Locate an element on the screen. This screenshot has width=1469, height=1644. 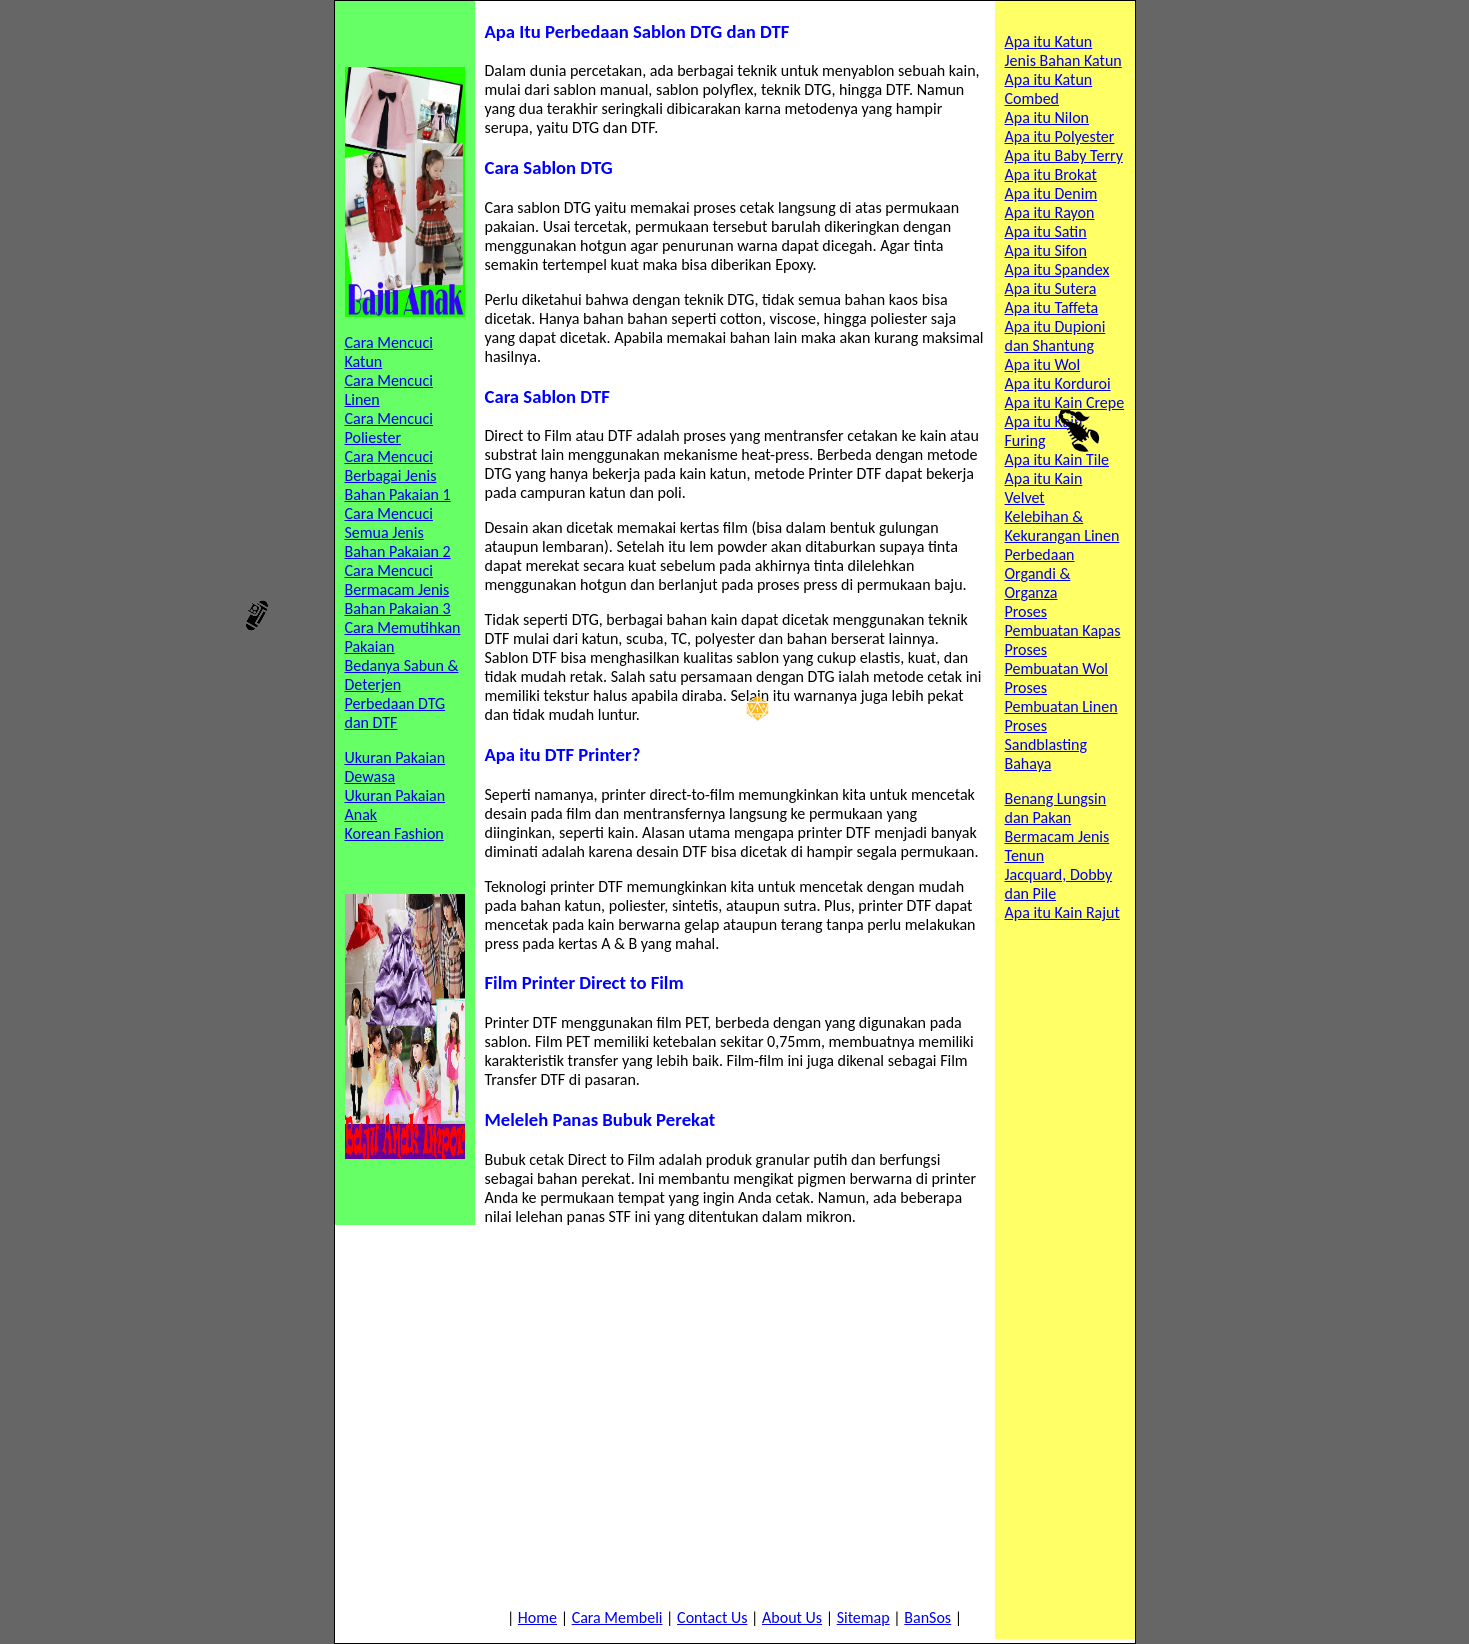
scorpion character or creature icon in a game is located at coordinates (1079, 430).